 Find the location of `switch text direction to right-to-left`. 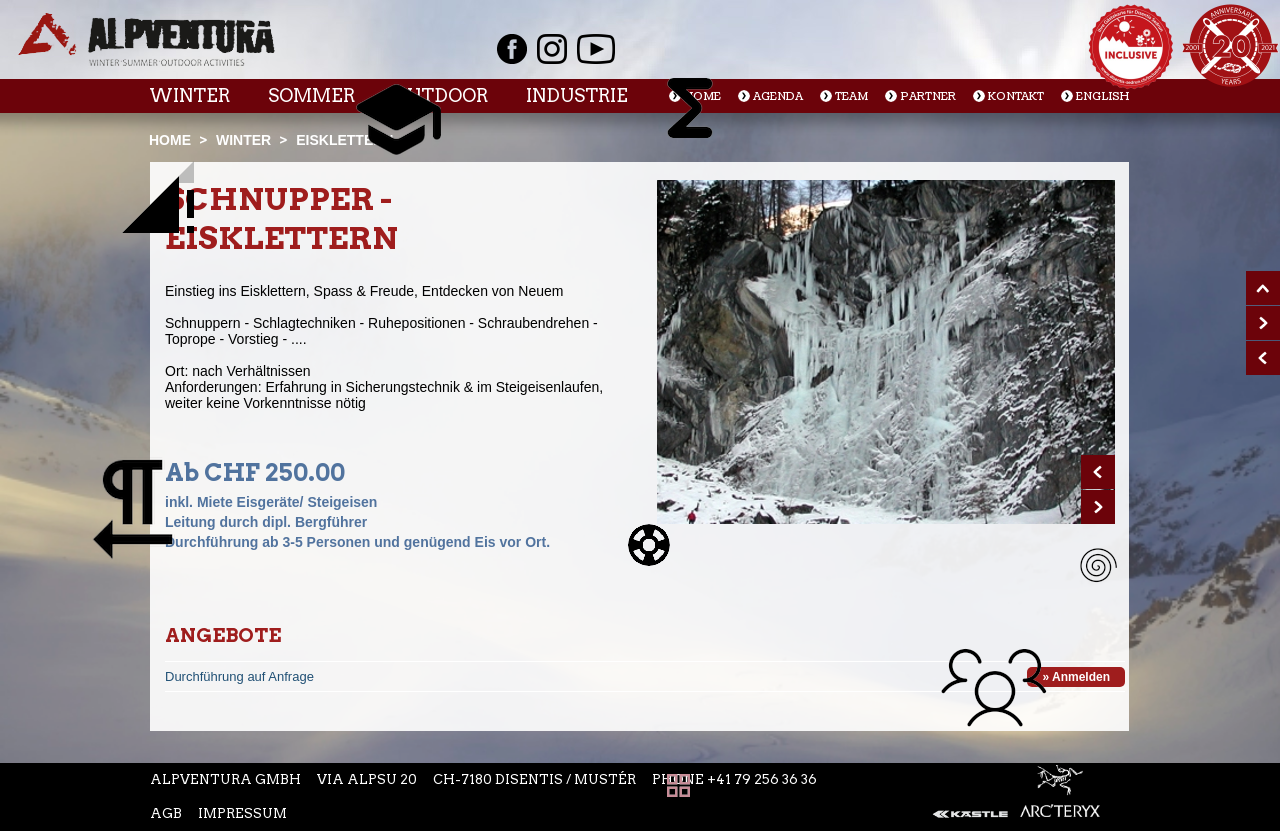

switch text direction to right-to-left is located at coordinates (132, 509).